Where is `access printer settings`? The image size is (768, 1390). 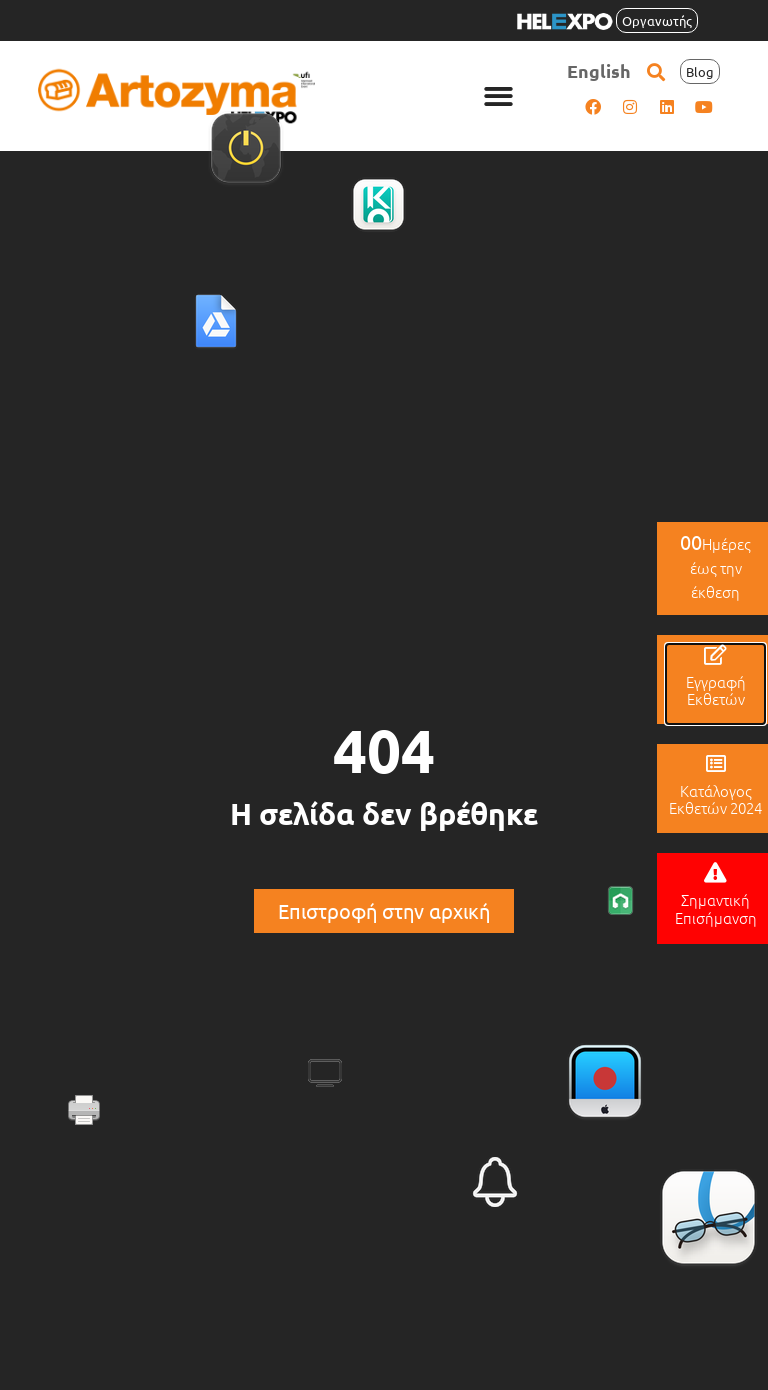
access printer settings is located at coordinates (84, 1110).